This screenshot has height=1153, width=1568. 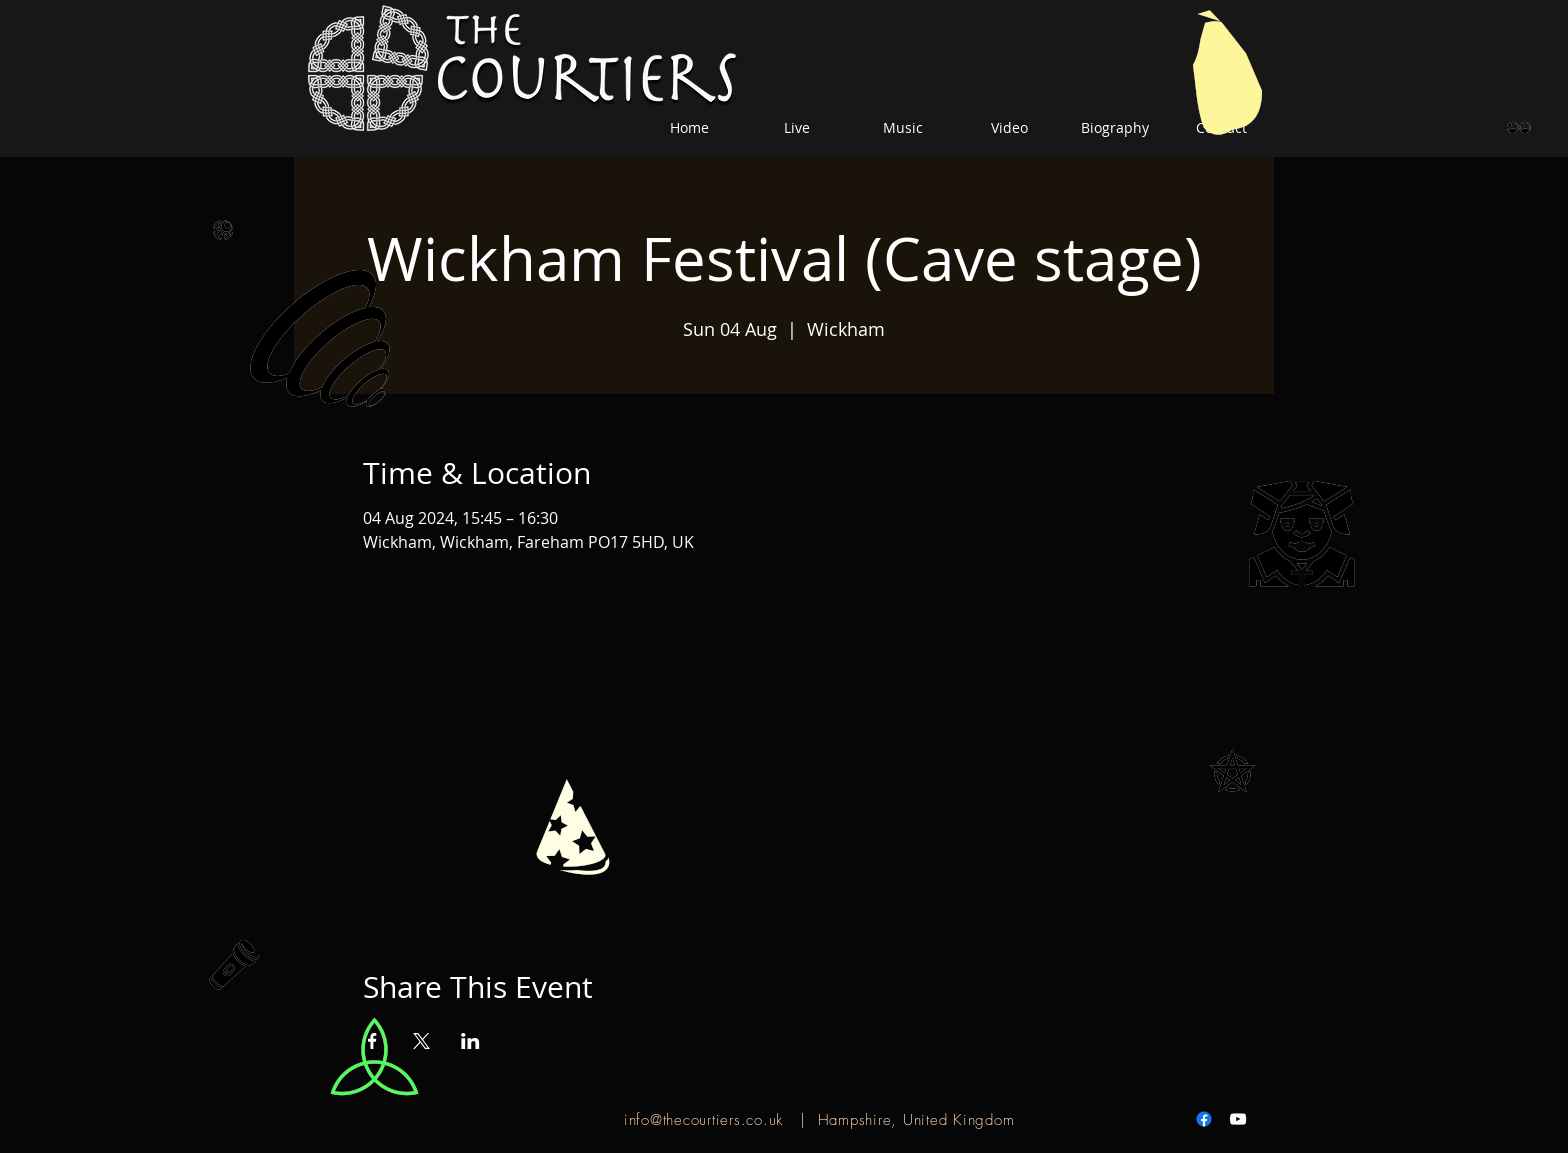 What do you see at coordinates (1519, 127) in the screenshot?
I see `toggle visual accessibility settings` at bounding box center [1519, 127].